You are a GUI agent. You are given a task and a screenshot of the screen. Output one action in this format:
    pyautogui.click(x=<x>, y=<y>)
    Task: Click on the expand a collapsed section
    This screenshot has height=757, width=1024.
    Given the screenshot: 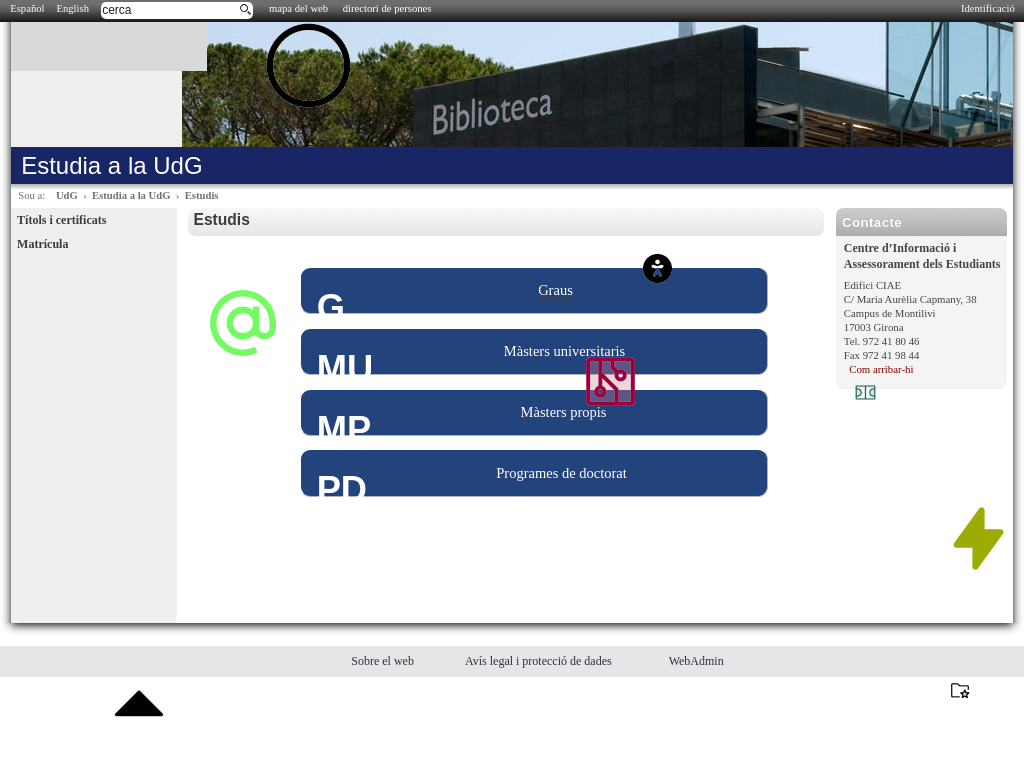 What is the action you would take?
    pyautogui.click(x=139, y=703)
    